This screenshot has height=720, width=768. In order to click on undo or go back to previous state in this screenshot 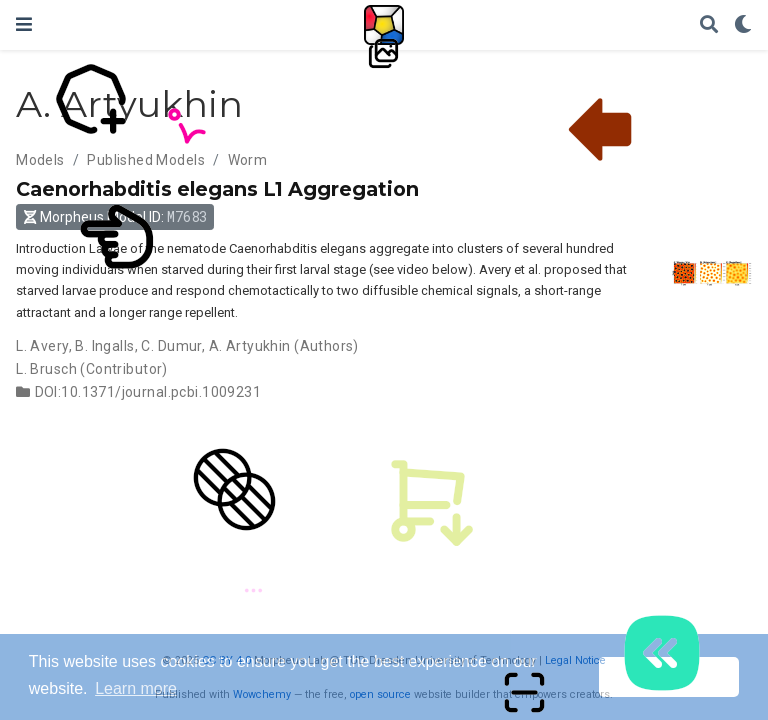, I will do `click(187, 125)`.